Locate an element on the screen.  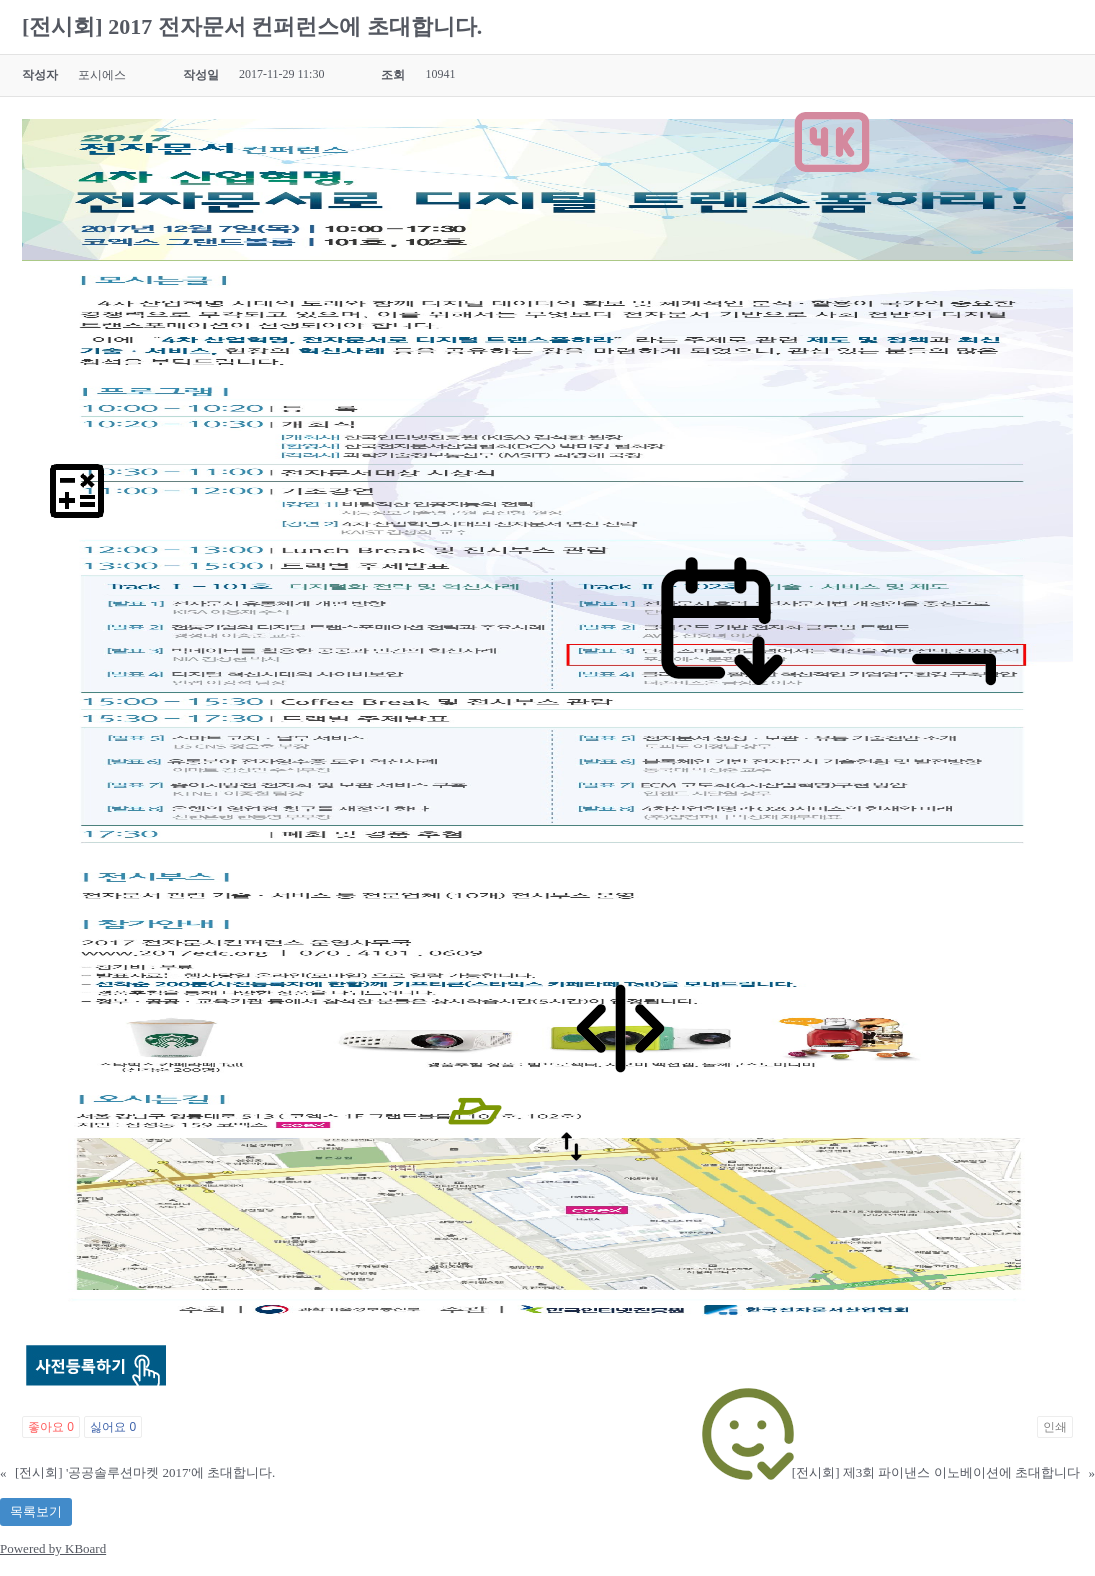
swap or reverse the order of items is located at coordinates (571, 1146).